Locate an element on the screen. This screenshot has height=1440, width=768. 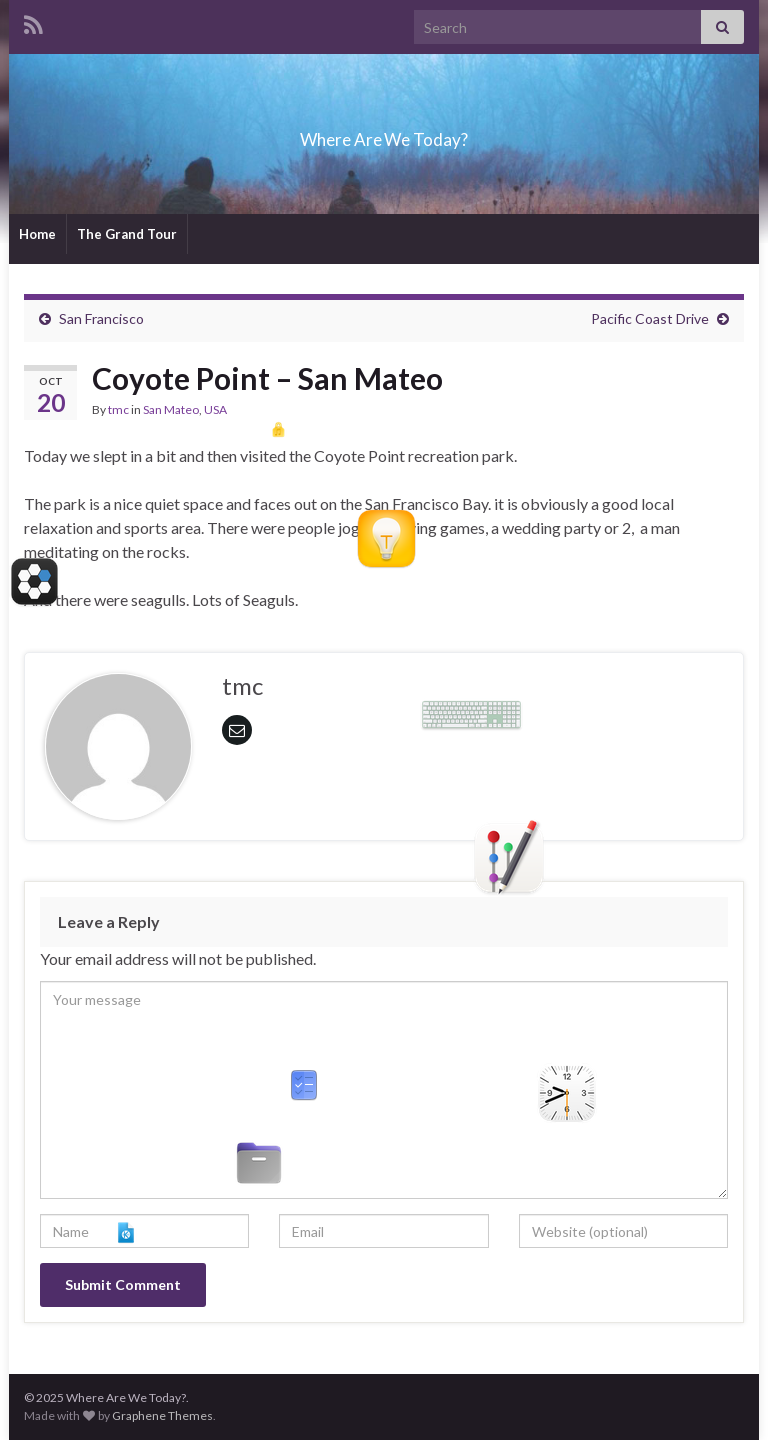
launch robocraft game is located at coordinates (34, 581).